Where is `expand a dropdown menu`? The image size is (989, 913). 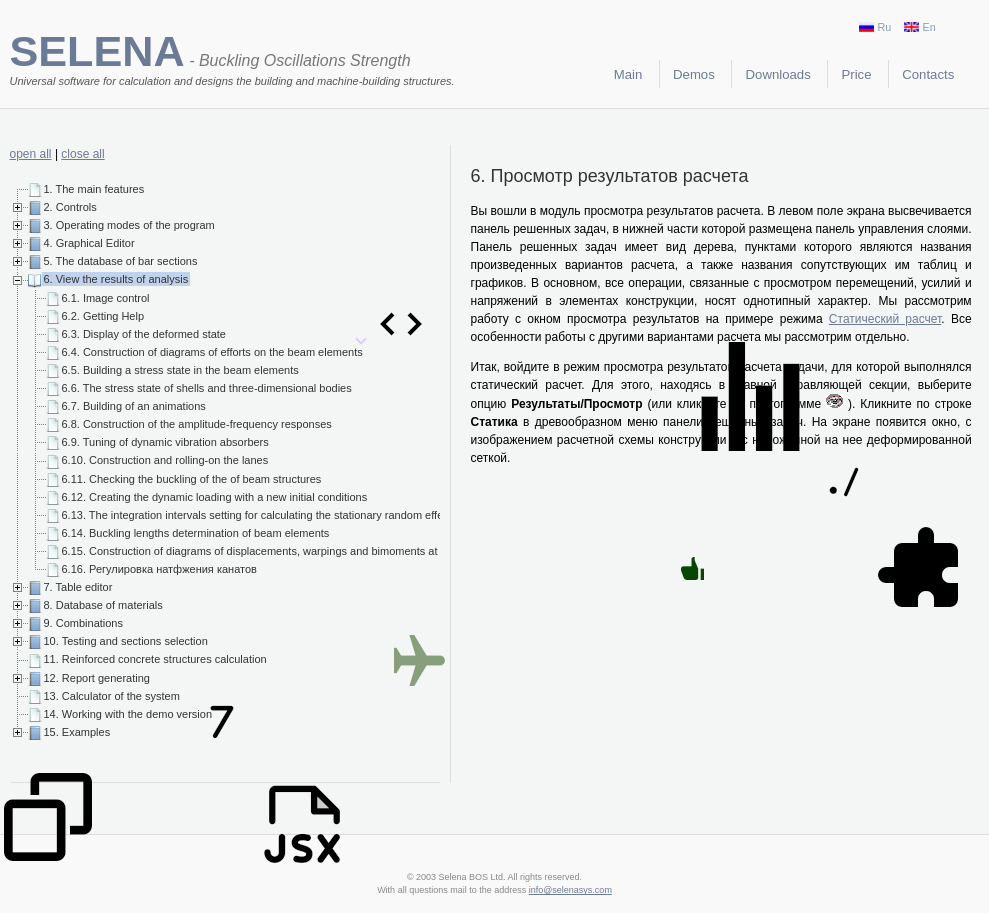
expand a dropdown menu is located at coordinates (361, 341).